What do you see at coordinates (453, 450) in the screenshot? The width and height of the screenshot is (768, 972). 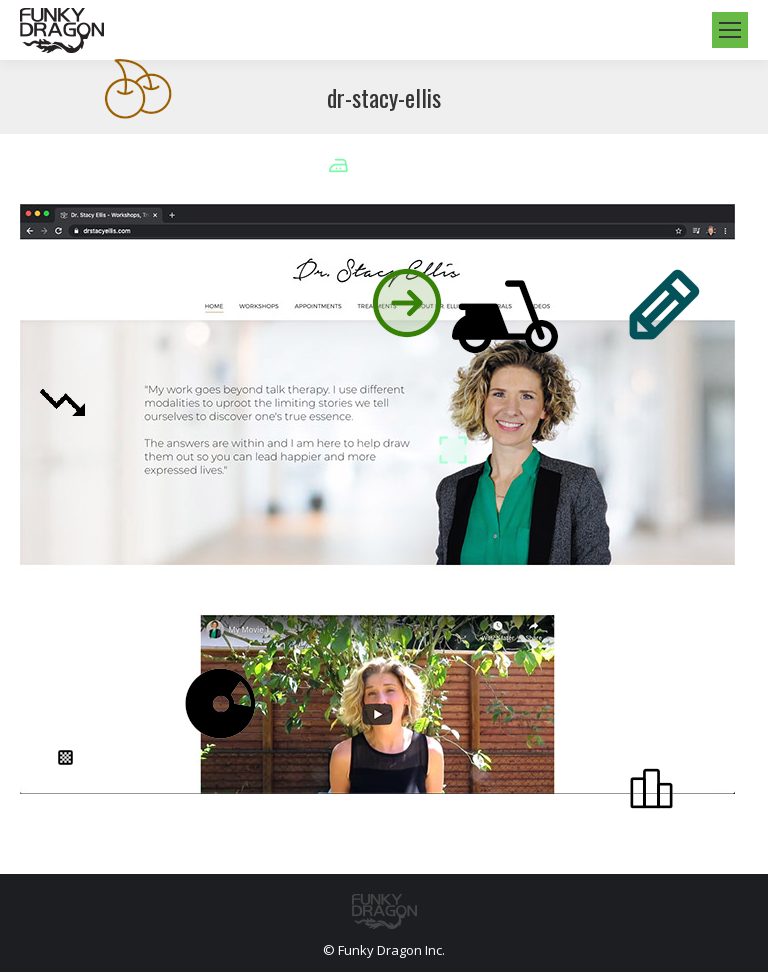 I see `expand to fullscreen mode` at bounding box center [453, 450].